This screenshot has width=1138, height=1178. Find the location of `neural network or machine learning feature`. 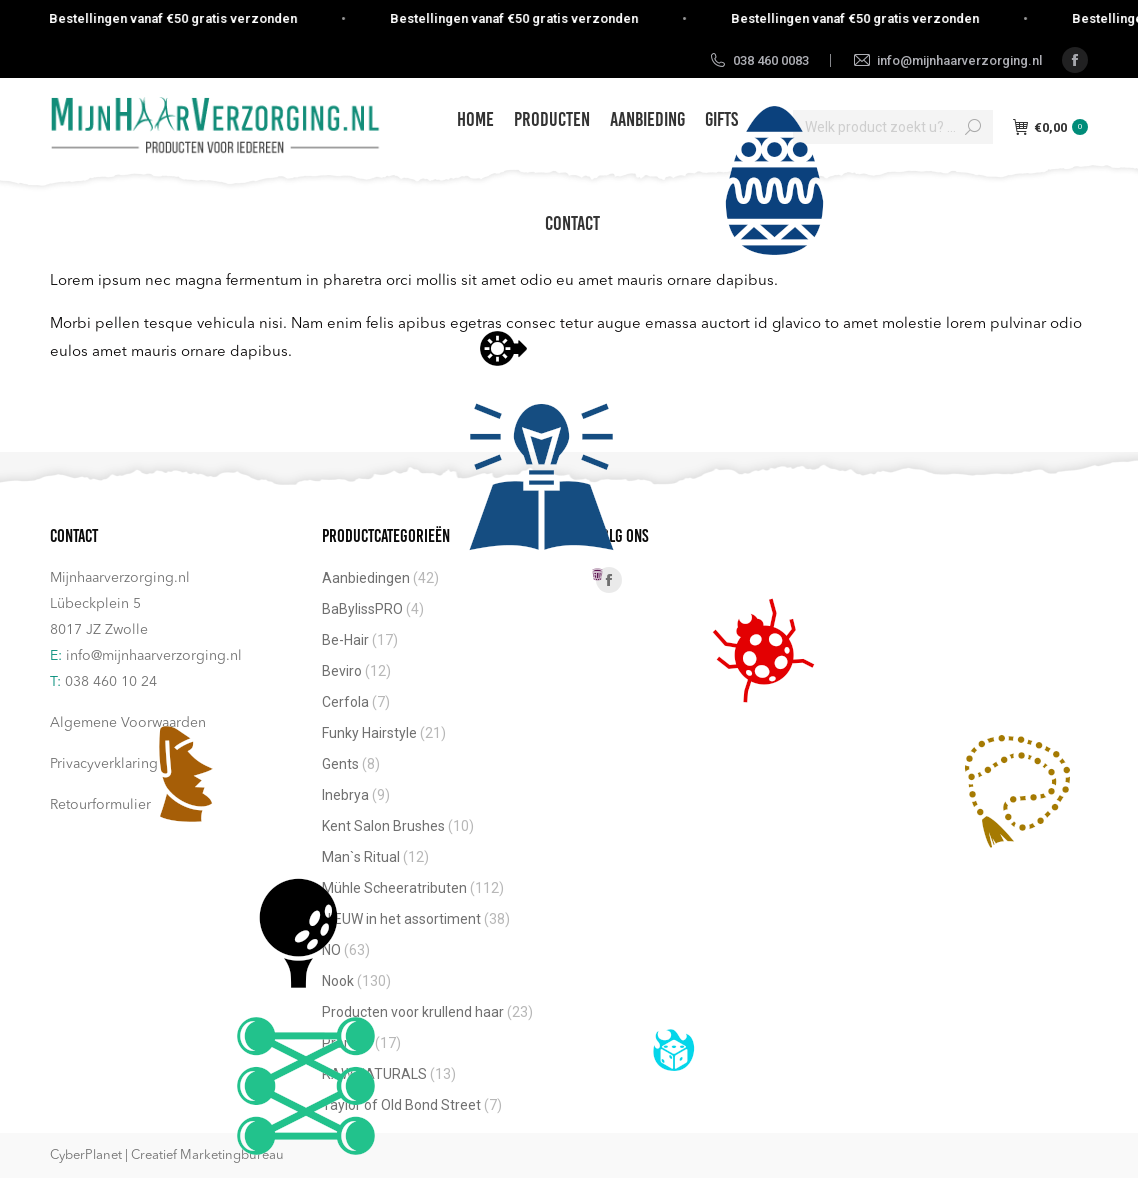

neural network or machine learning feature is located at coordinates (306, 1086).